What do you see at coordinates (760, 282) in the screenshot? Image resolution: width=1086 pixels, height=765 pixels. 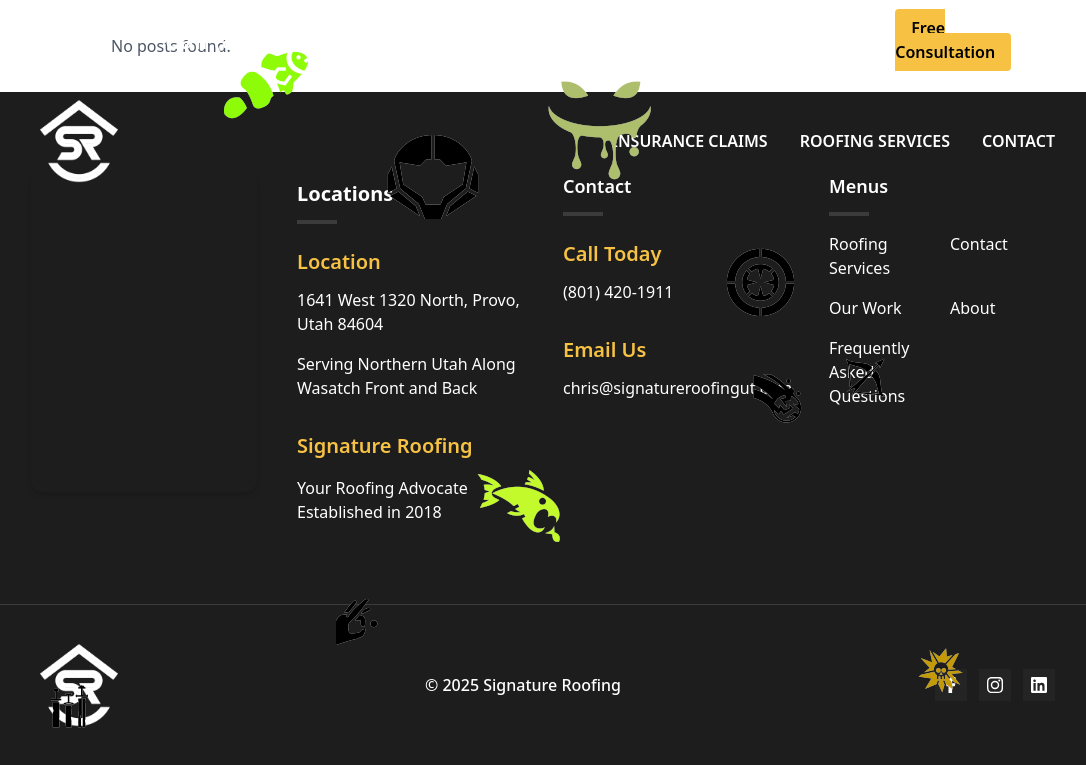 I see `aim or target an object in-game` at bounding box center [760, 282].